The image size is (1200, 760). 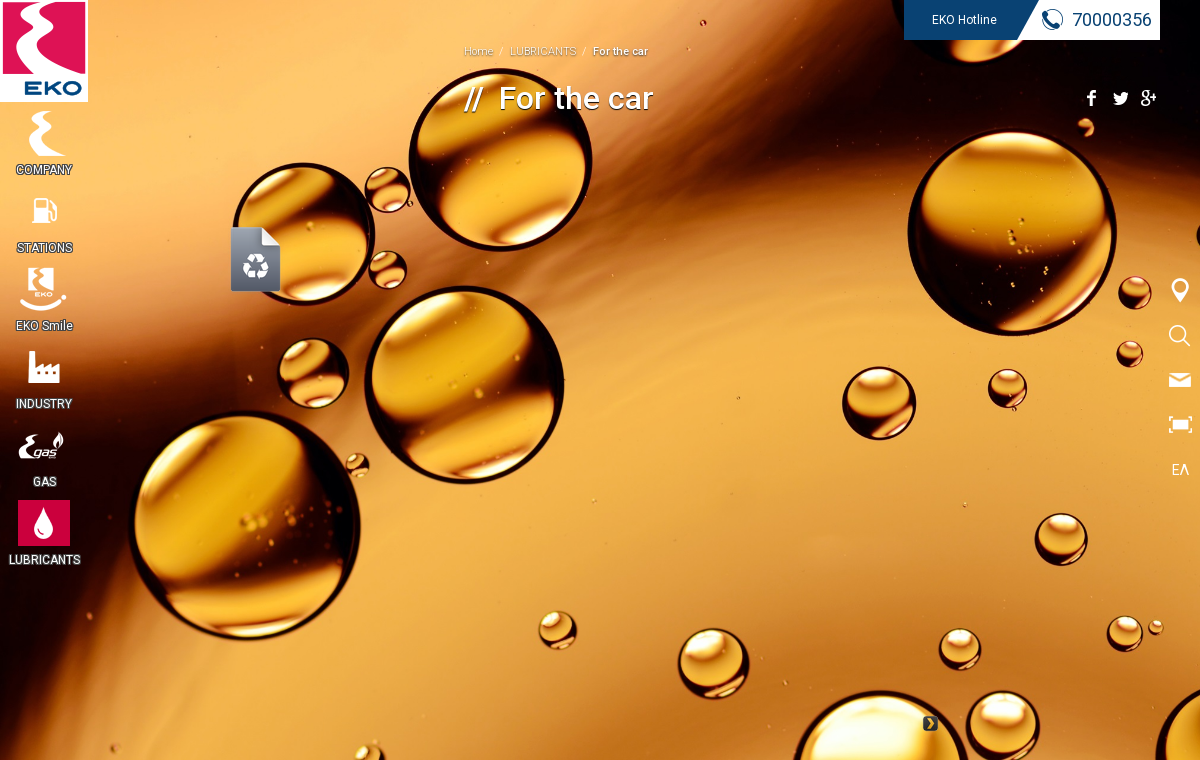 What do you see at coordinates (255, 260) in the screenshot?
I see `a file marked for deletion` at bounding box center [255, 260].